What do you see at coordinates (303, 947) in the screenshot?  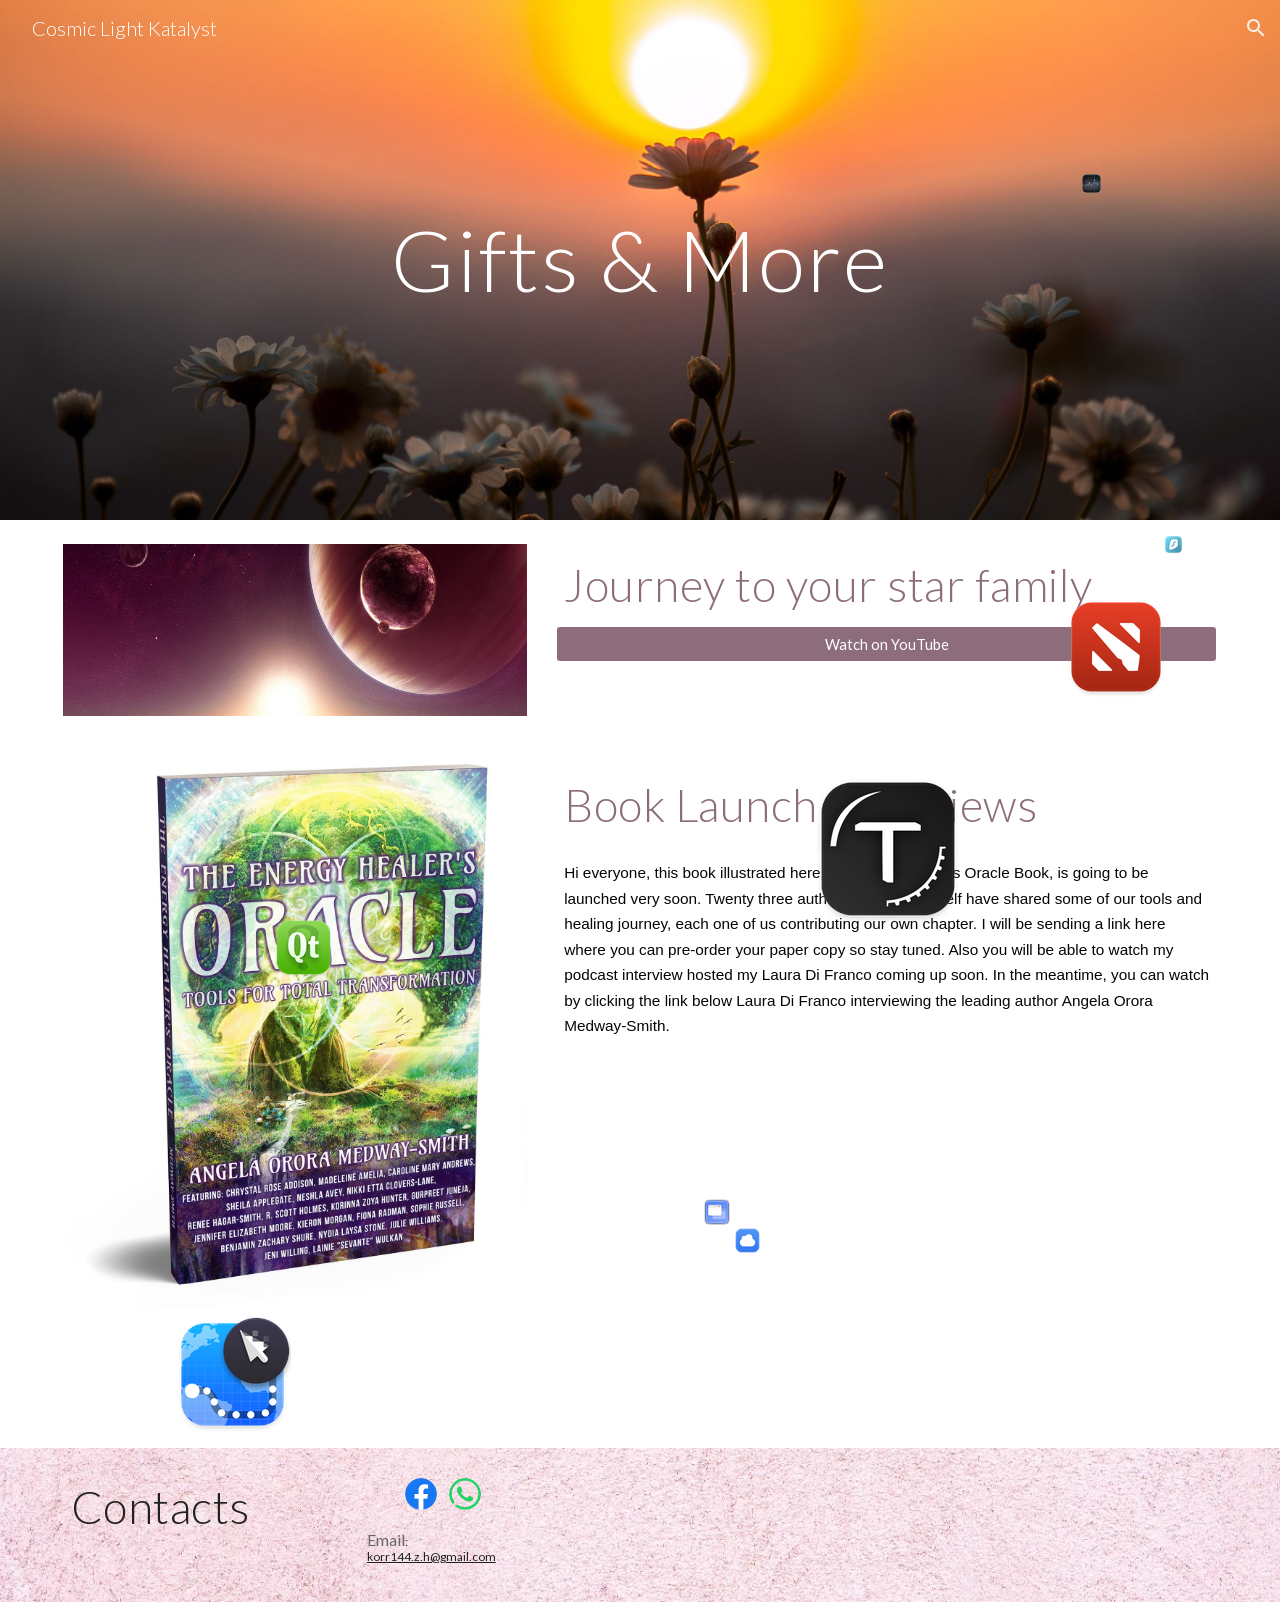 I see `open Qt Assistant documentation browser` at bounding box center [303, 947].